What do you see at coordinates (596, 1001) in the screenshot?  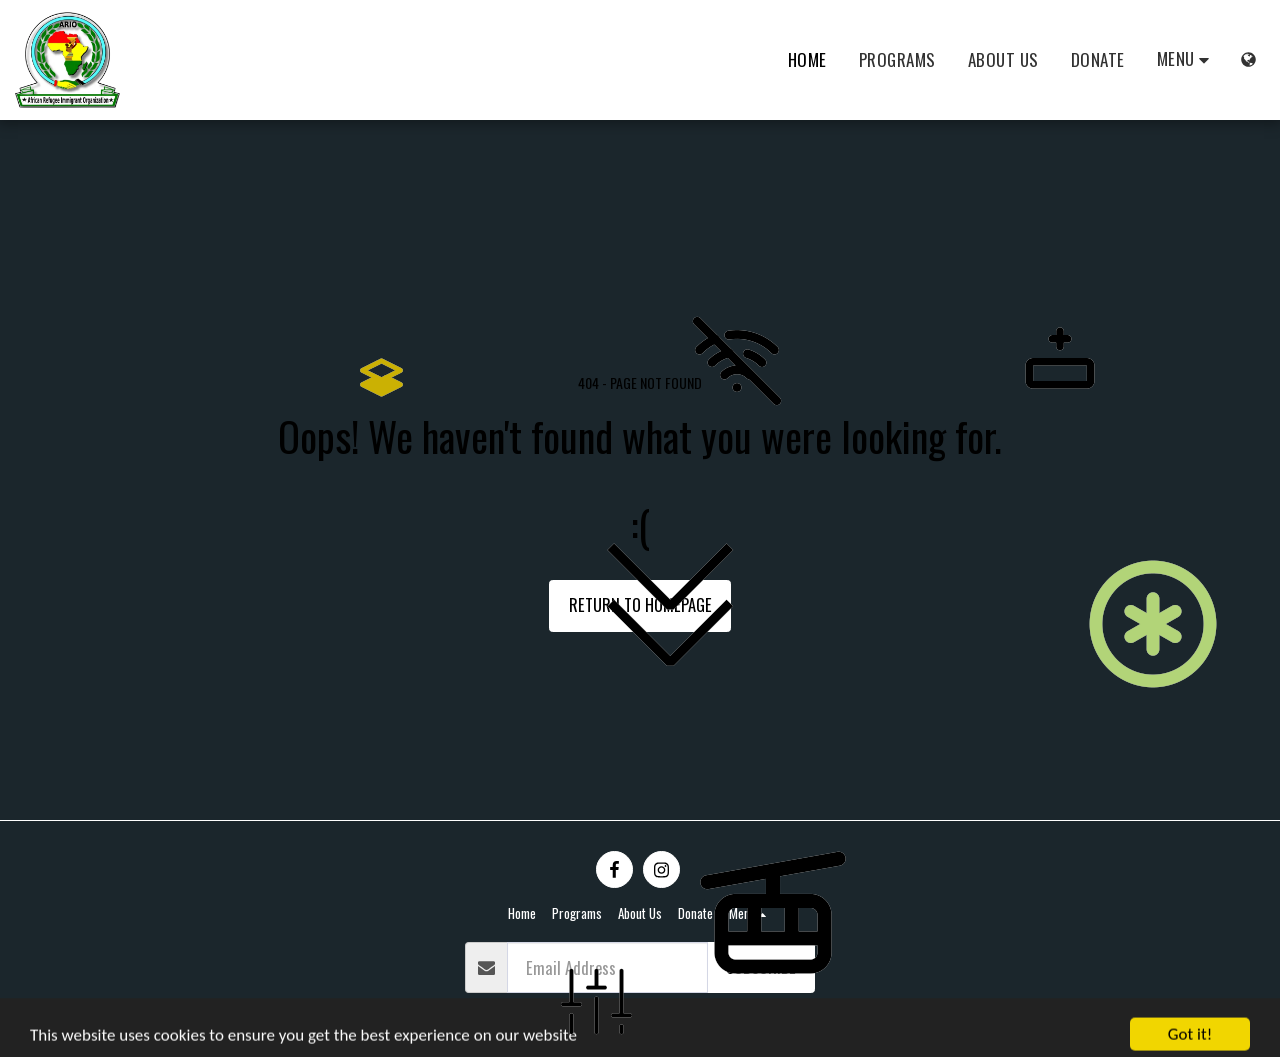 I see `adjust settings or preferences` at bounding box center [596, 1001].